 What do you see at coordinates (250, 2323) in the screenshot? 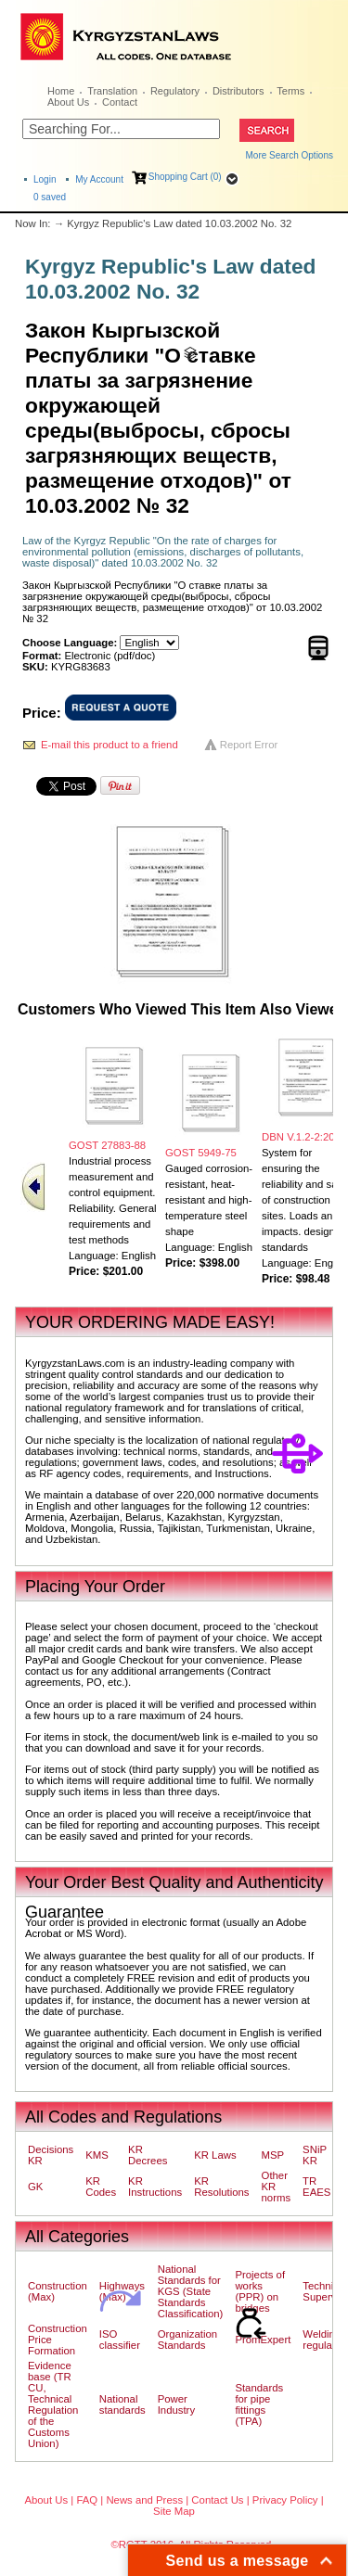
I see `return or refund money` at bounding box center [250, 2323].